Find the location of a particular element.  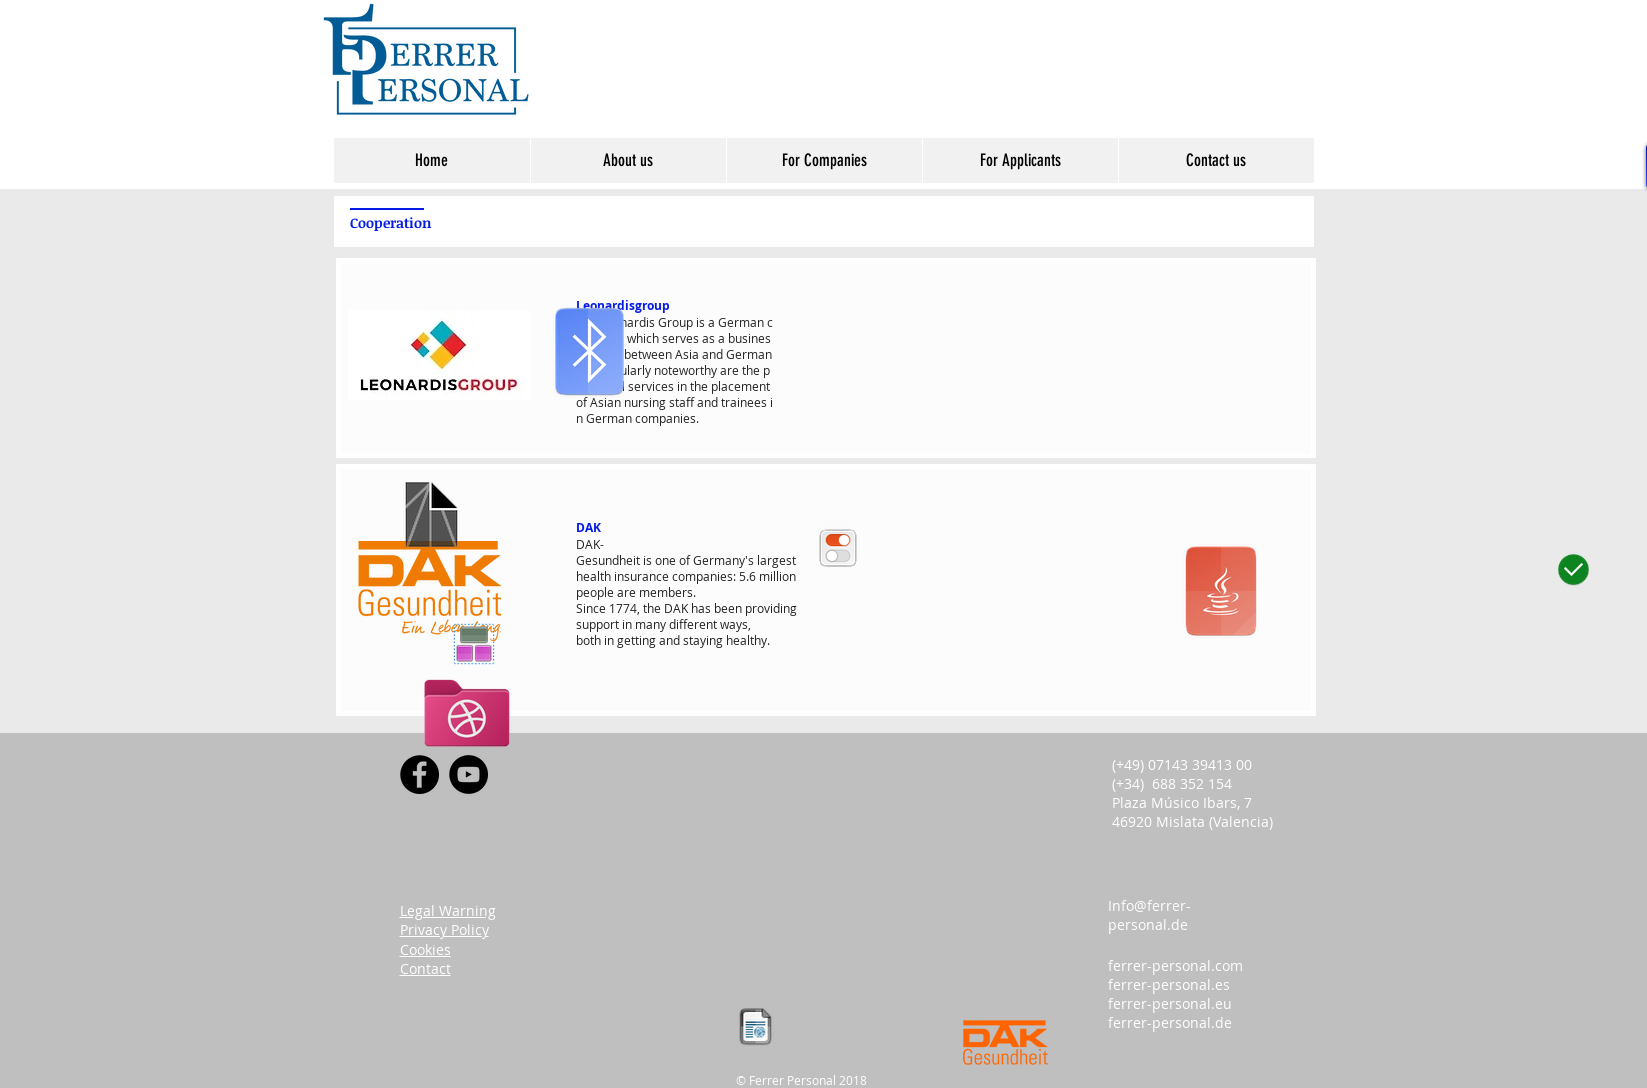

libreoffice web template file type is located at coordinates (755, 1026).